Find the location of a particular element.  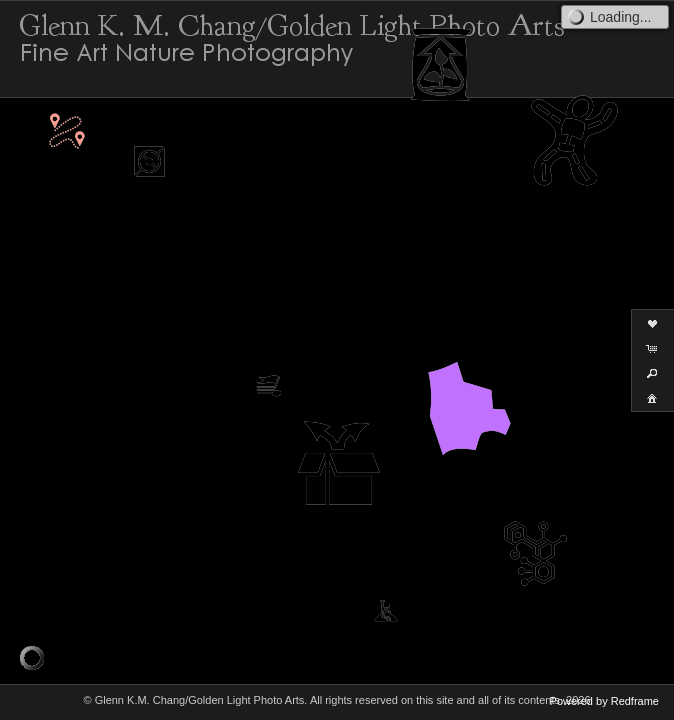

view molecular or chemical structure is located at coordinates (535, 553).